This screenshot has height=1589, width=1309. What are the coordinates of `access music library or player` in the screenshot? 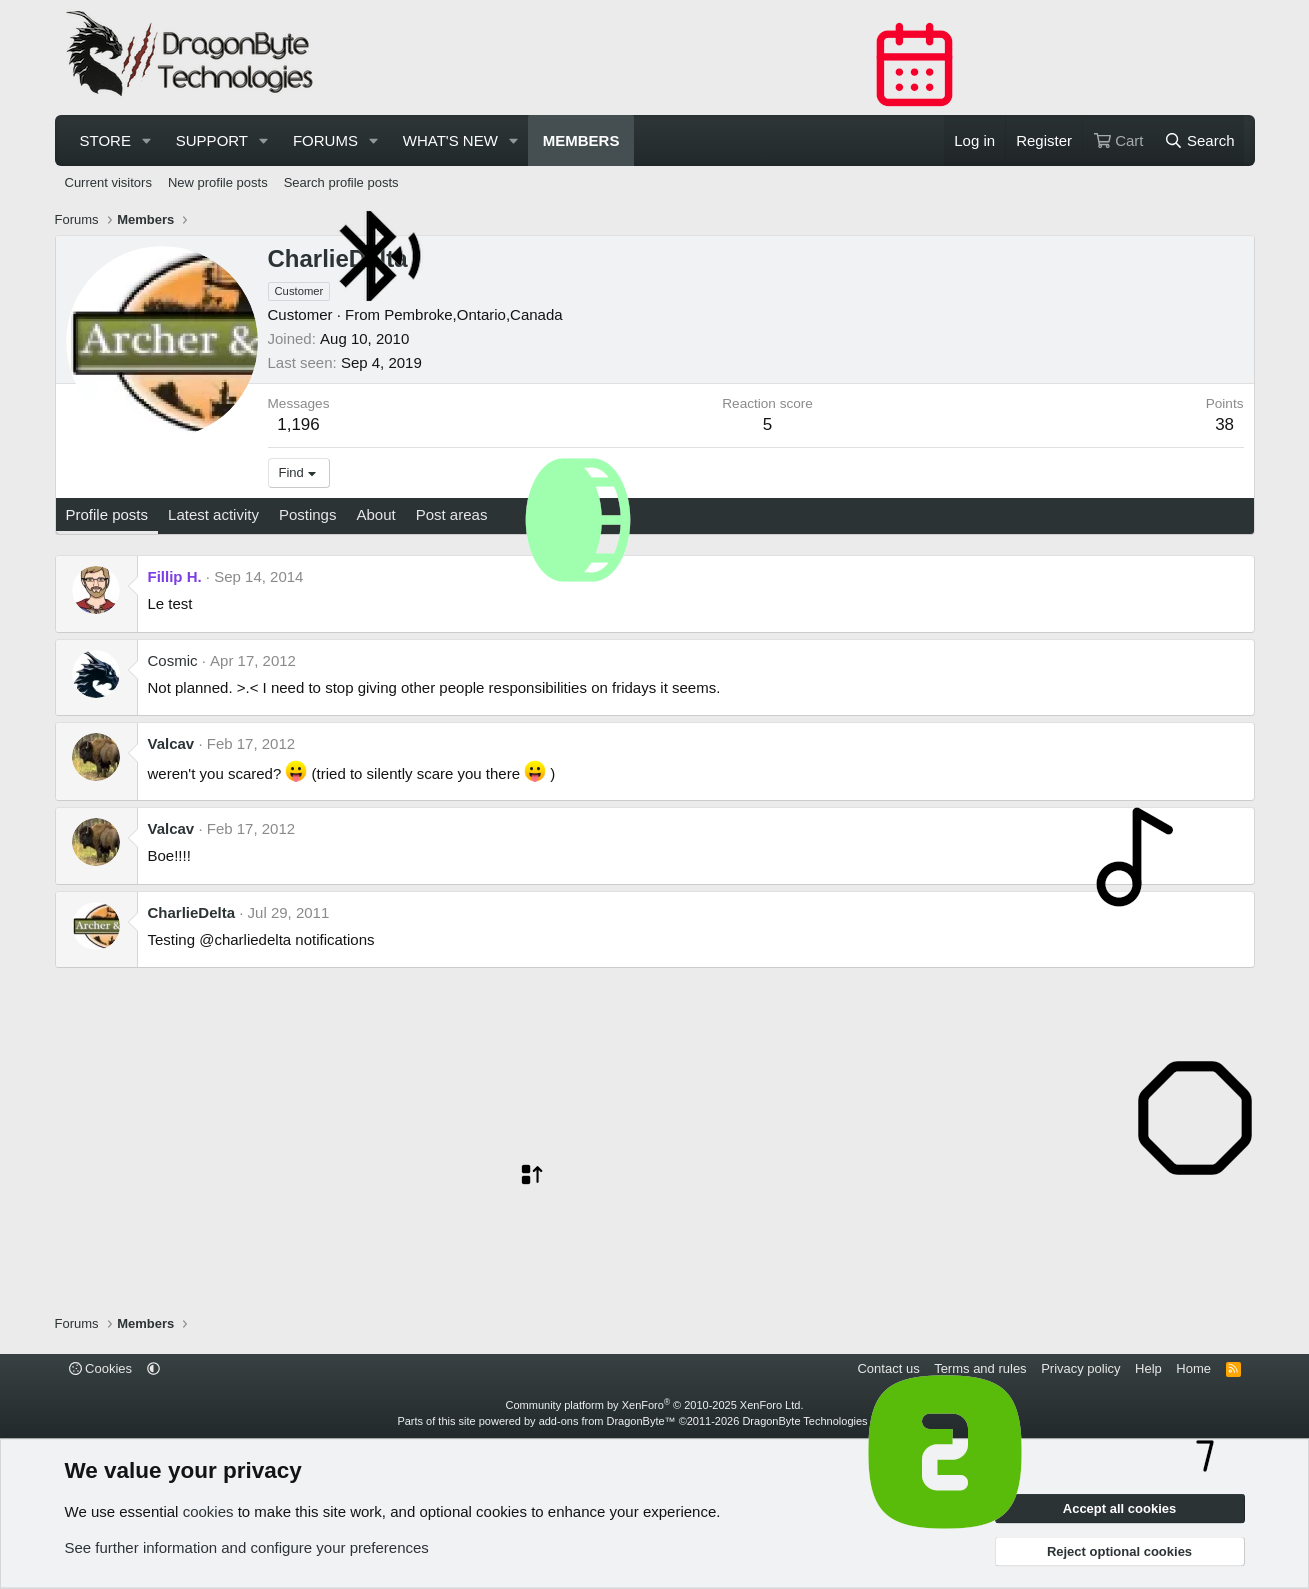 It's located at (1137, 857).